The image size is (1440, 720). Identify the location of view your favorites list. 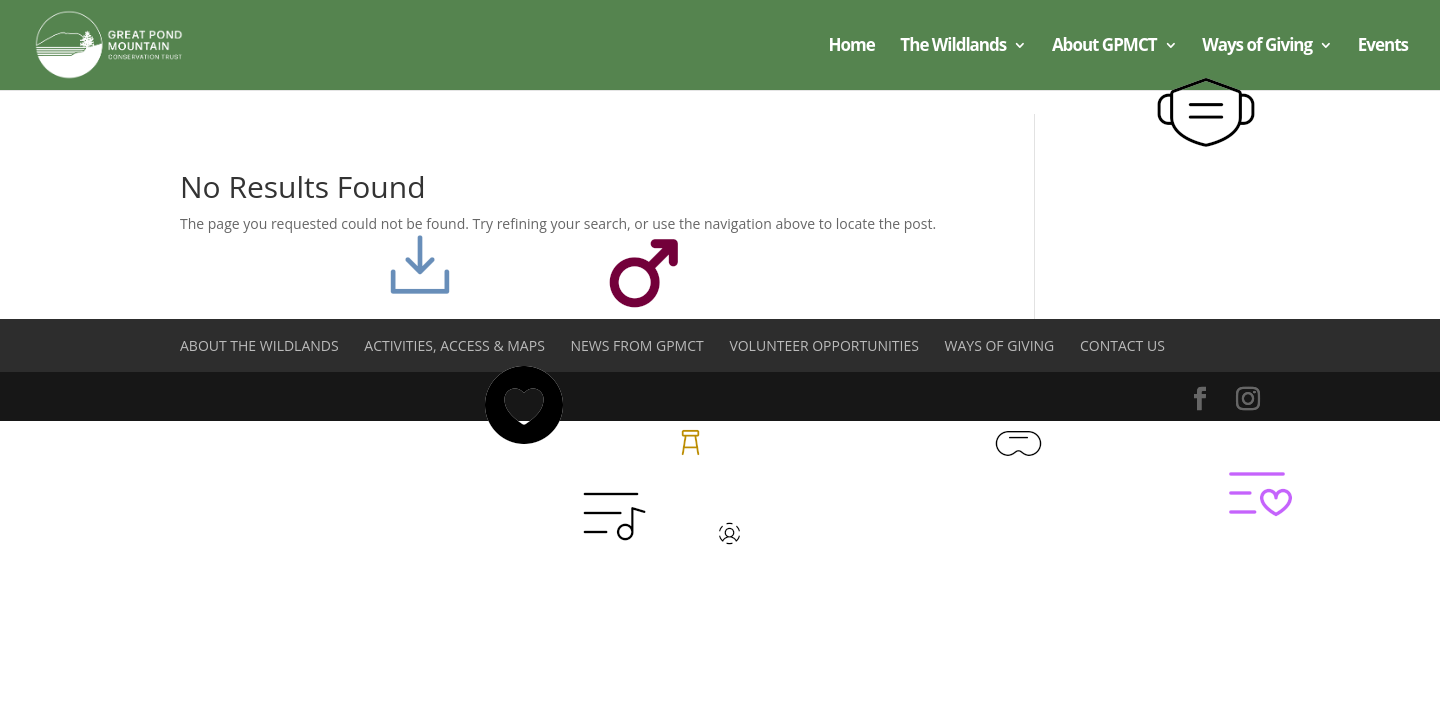
(1257, 493).